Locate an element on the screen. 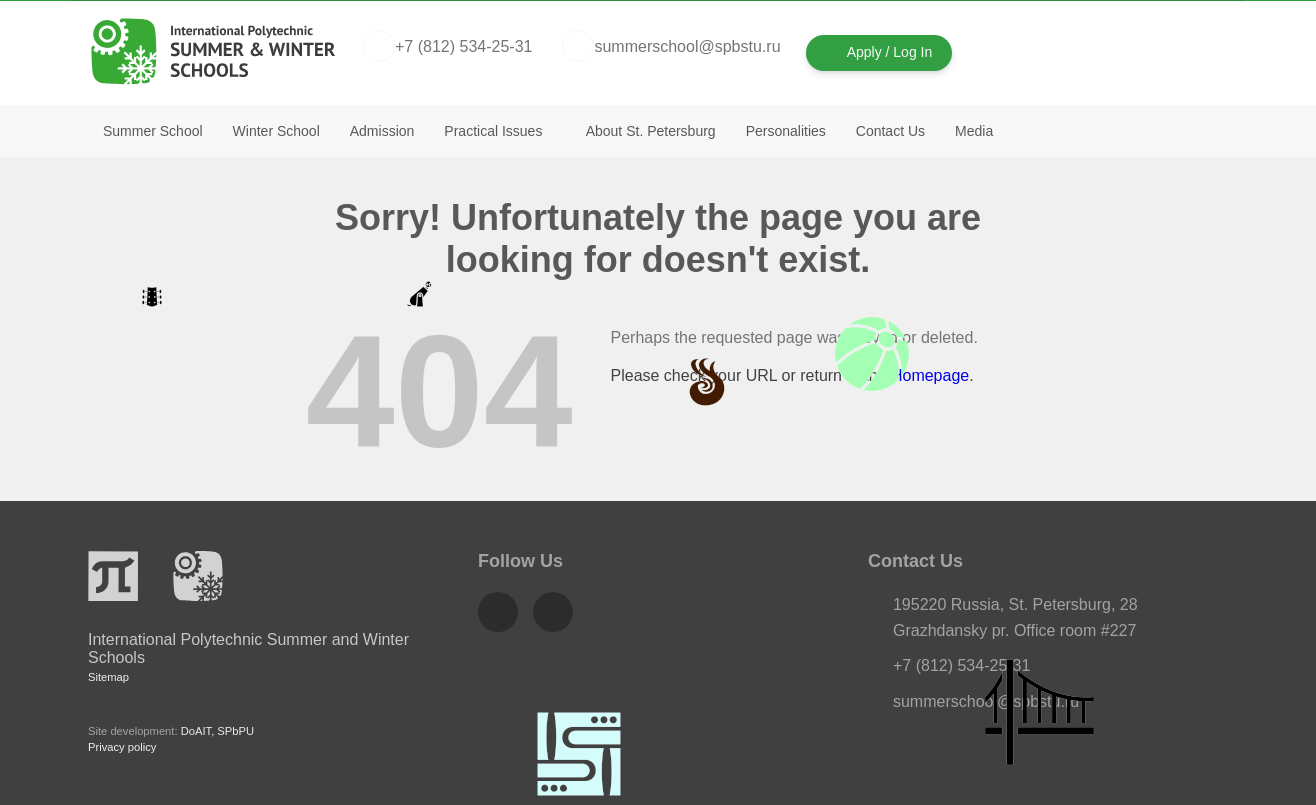  abstract game logo or brand mark is located at coordinates (579, 754).